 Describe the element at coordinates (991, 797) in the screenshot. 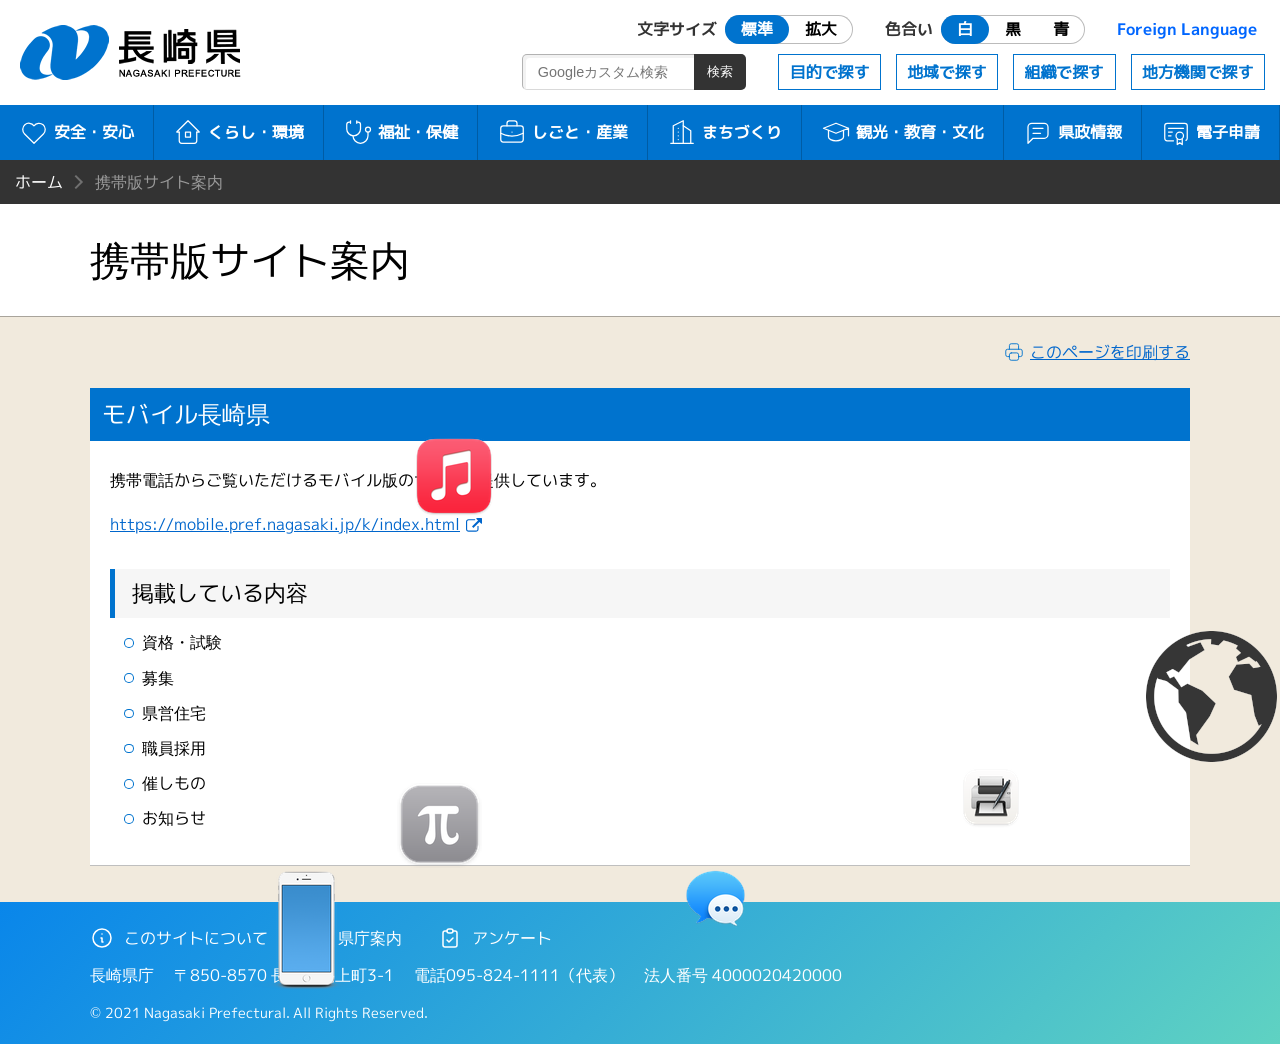

I see `open print editor application` at that location.